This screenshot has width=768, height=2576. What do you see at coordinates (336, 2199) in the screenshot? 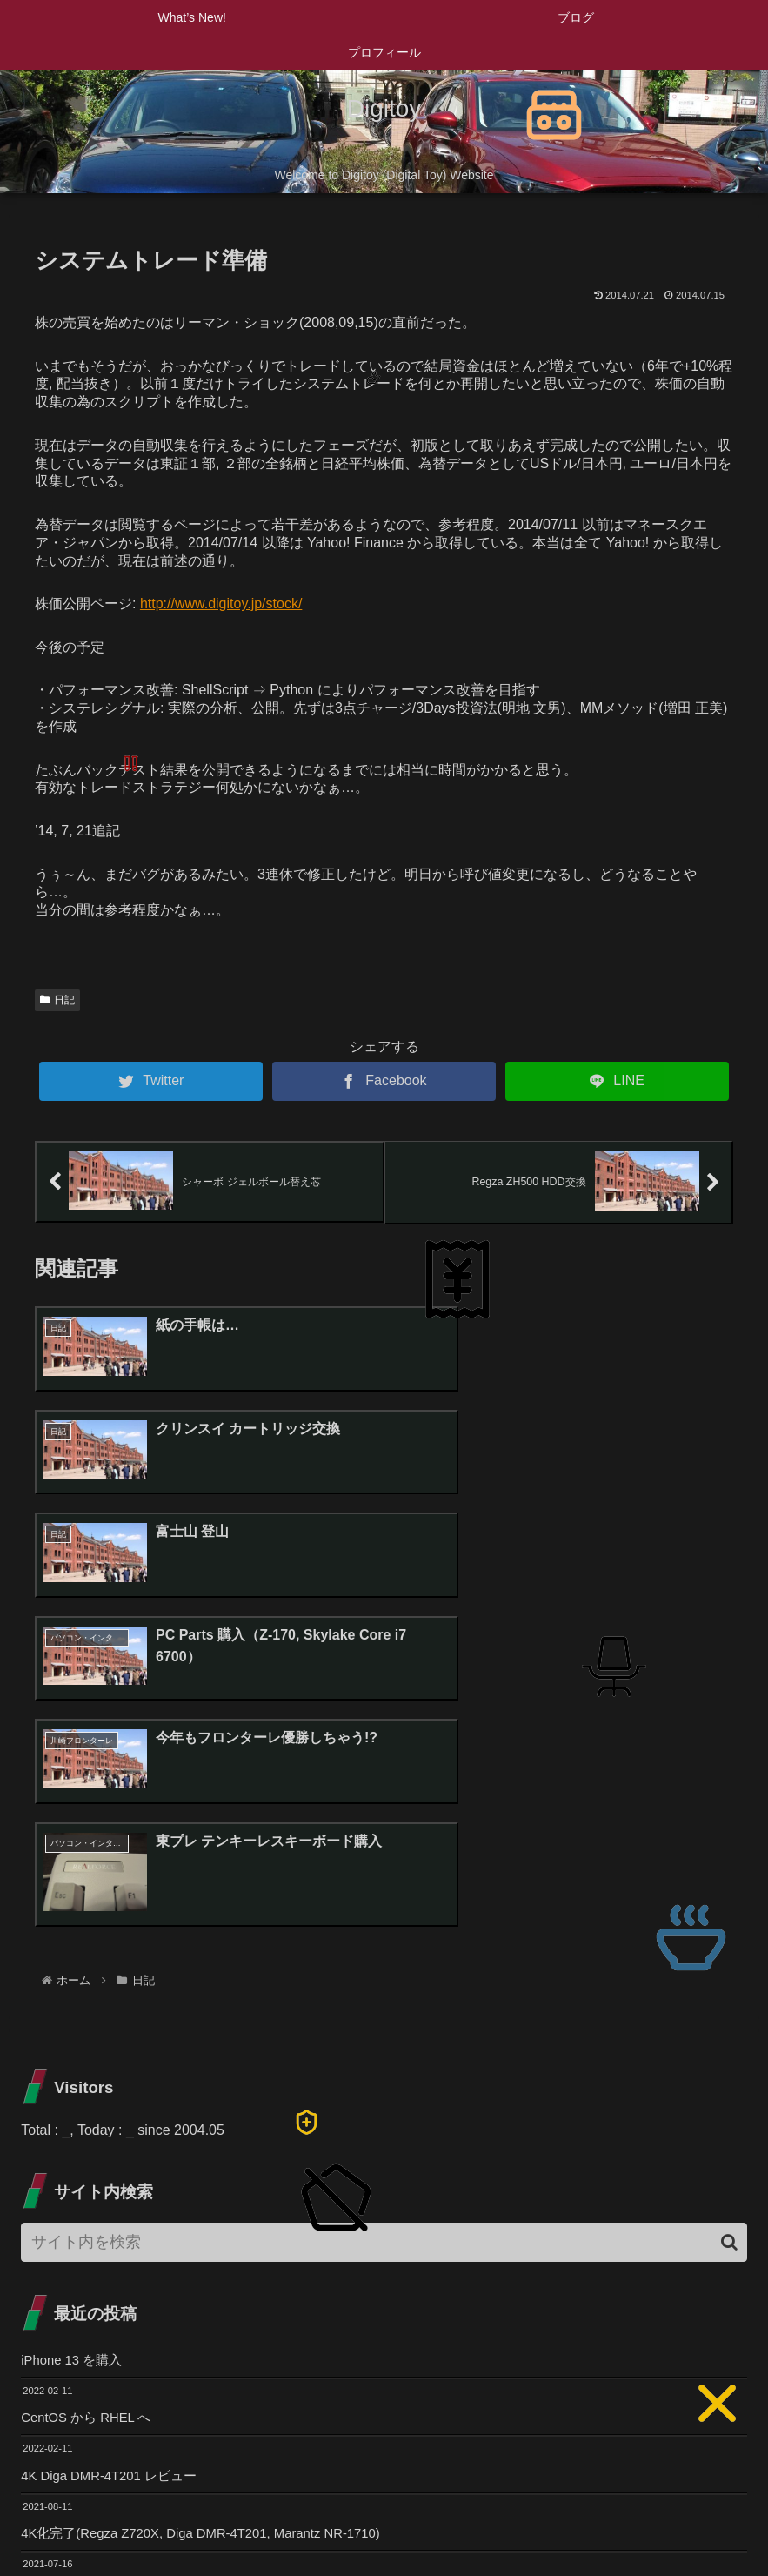
I see `indicates pentagon shape is disabled or unavailable` at bounding box center [336, 2199].